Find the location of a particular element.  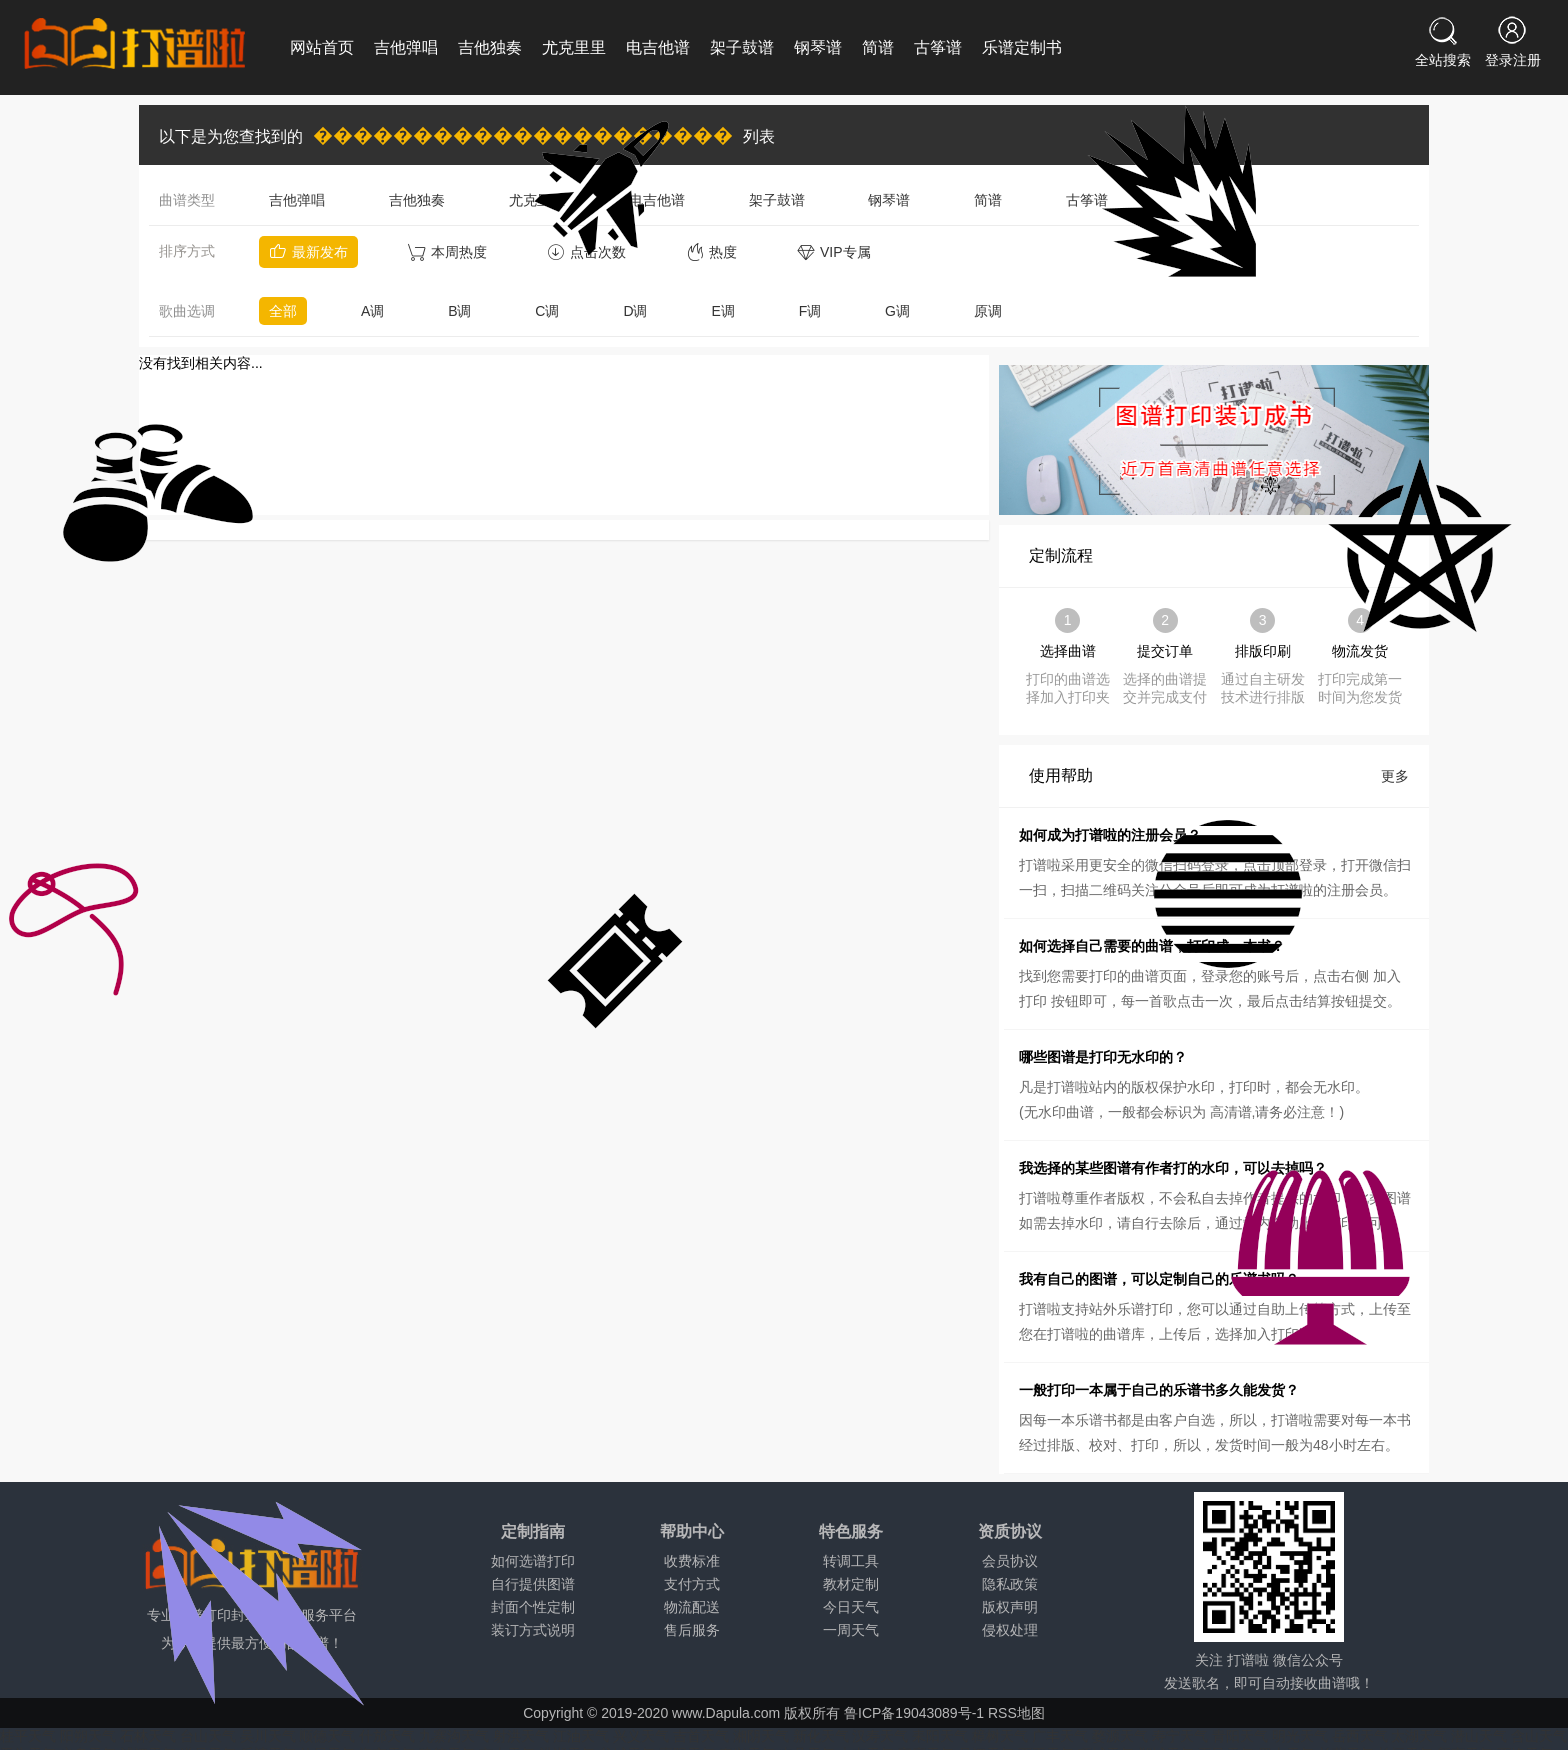

sonic the hedgehog character or game reference is located at coordinates (158, 493).